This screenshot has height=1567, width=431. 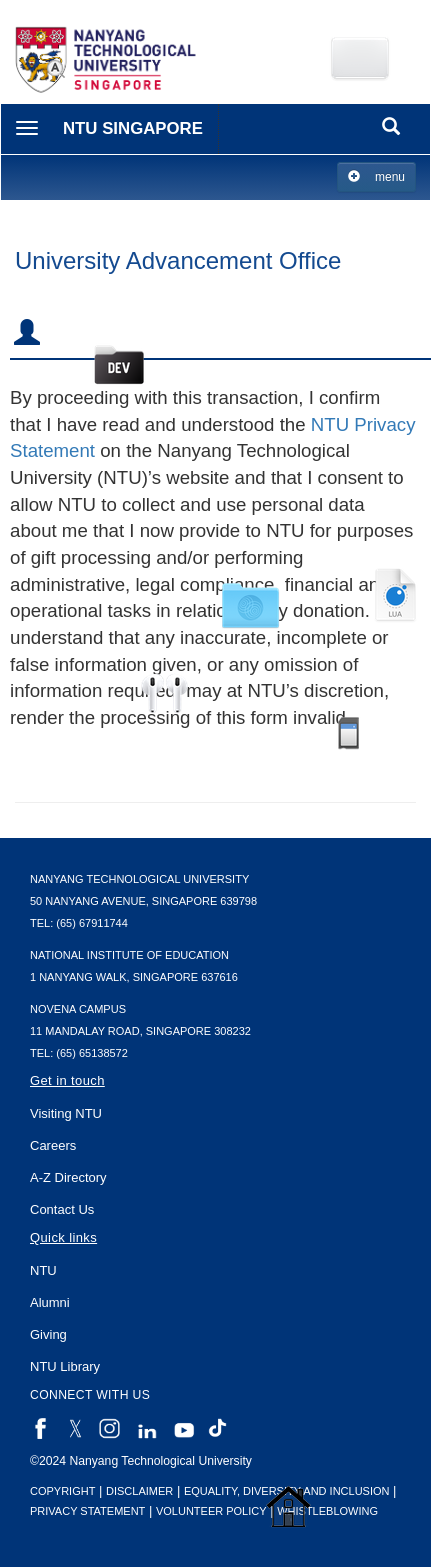 What do you see at coordinates (56, 69) in the screenshot?
I see `search for files or documents` at bounding box center [56, 69].